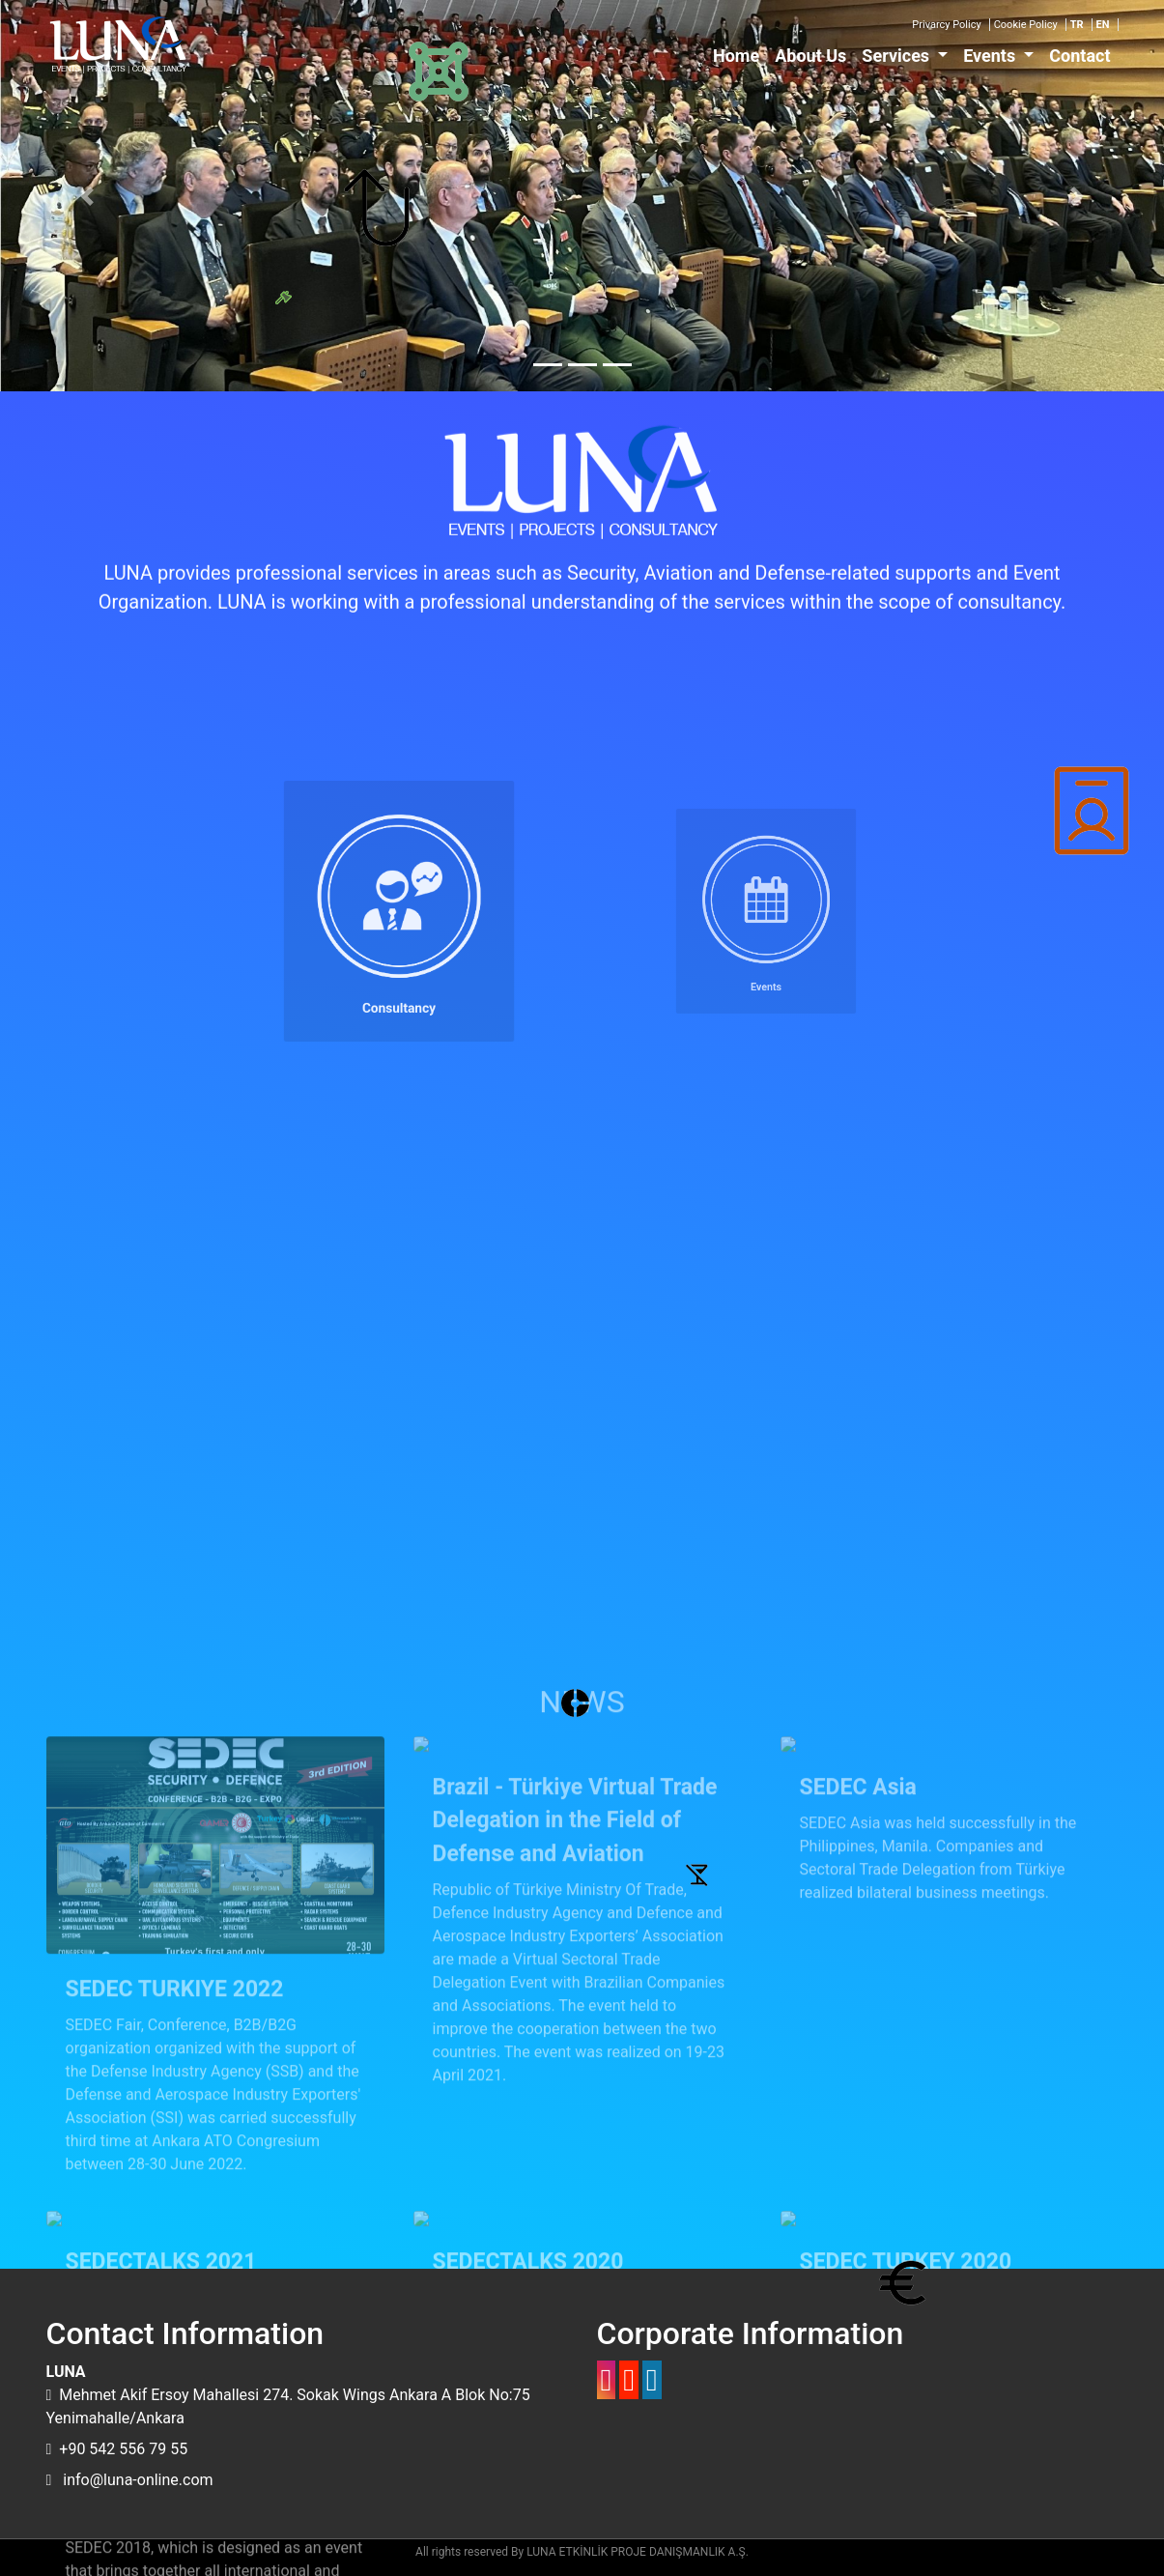 Image resolution: width=1164 pixels, height=2576 pixels. I want to click on view user profile or identification details, so click(1092, 811).